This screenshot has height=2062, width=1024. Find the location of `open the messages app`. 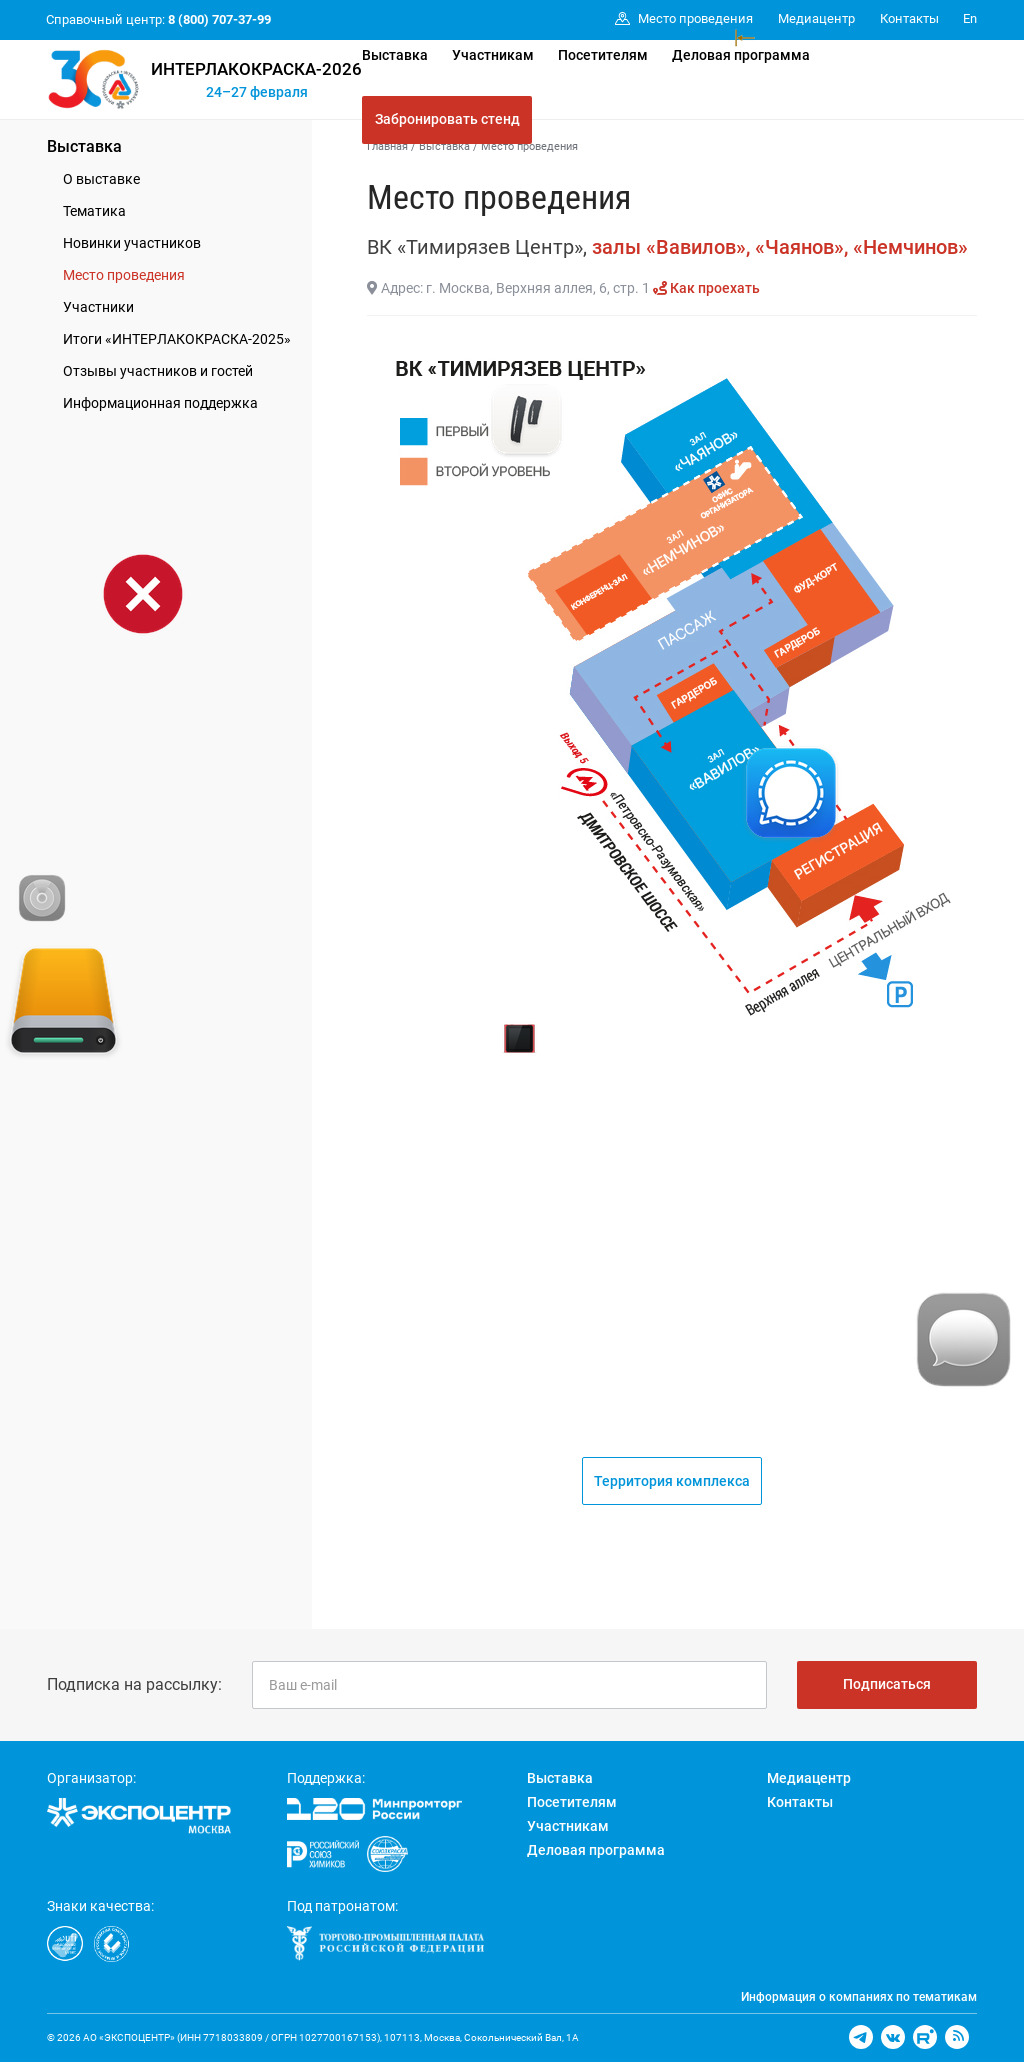

open the messages app is located at coordinates (963, 1339).